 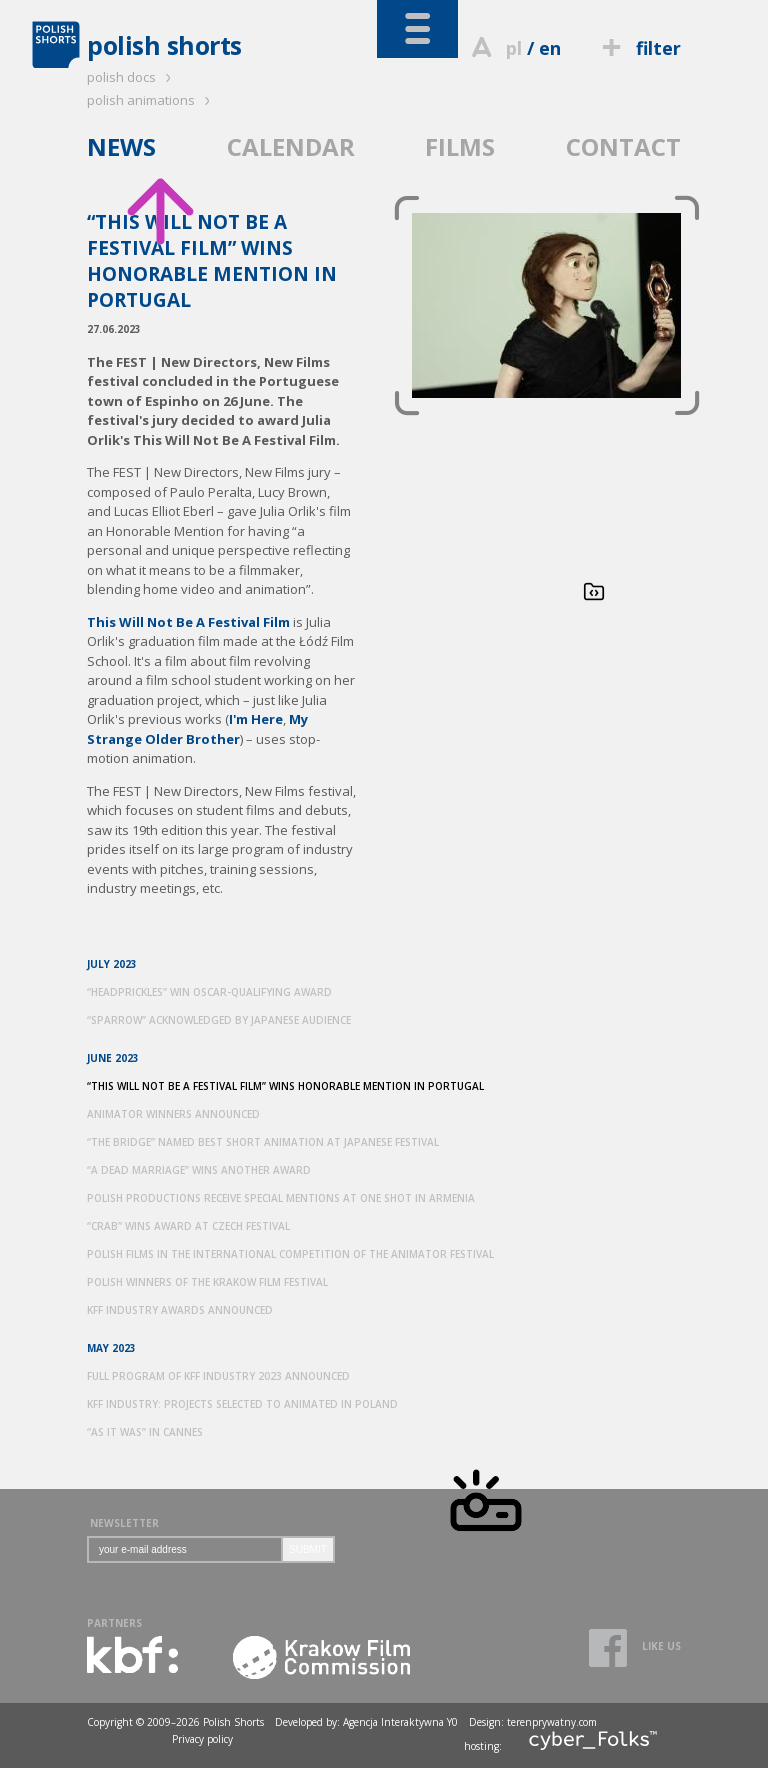 I want to click on connect to a projector or external display, so click(x=486, y=1502).